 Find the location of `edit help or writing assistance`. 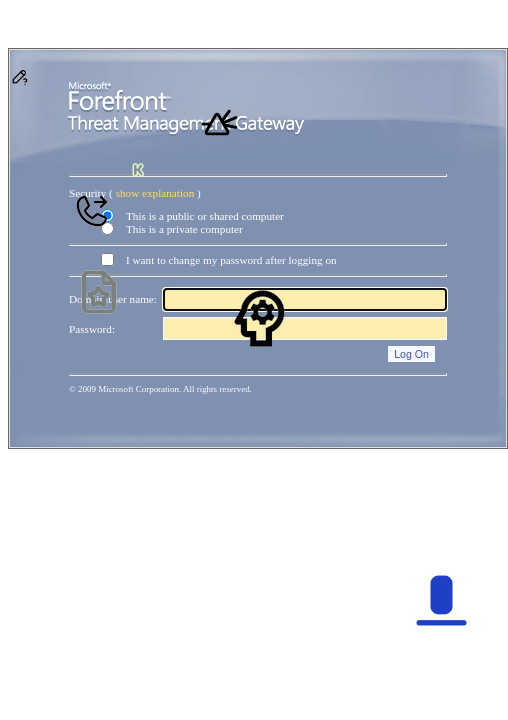

edit help or writing assistance is located at coordinates (19, 76).